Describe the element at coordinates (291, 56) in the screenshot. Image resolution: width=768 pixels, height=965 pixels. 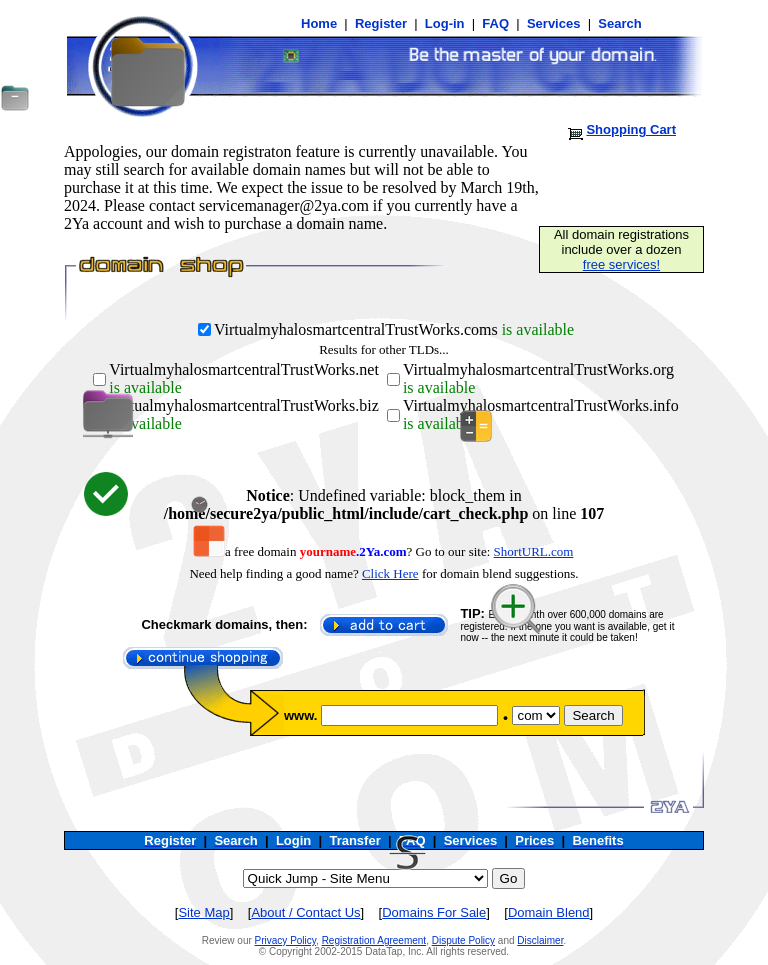
I see `open cpu-x system information utility` at that location.